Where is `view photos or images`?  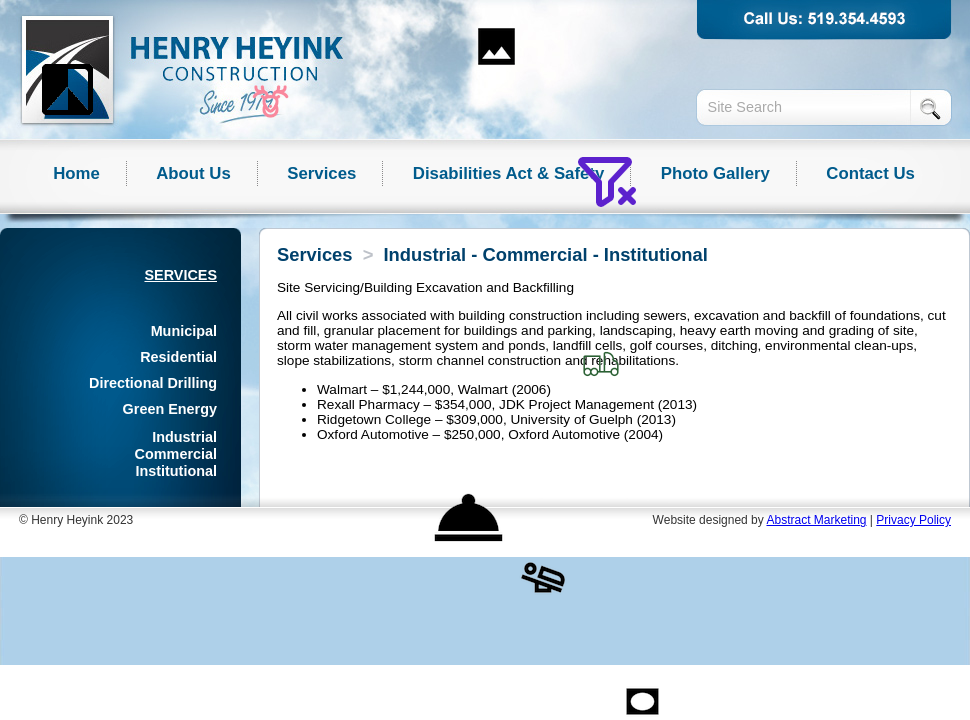
view photos or images is located at coordinates (496, 46).